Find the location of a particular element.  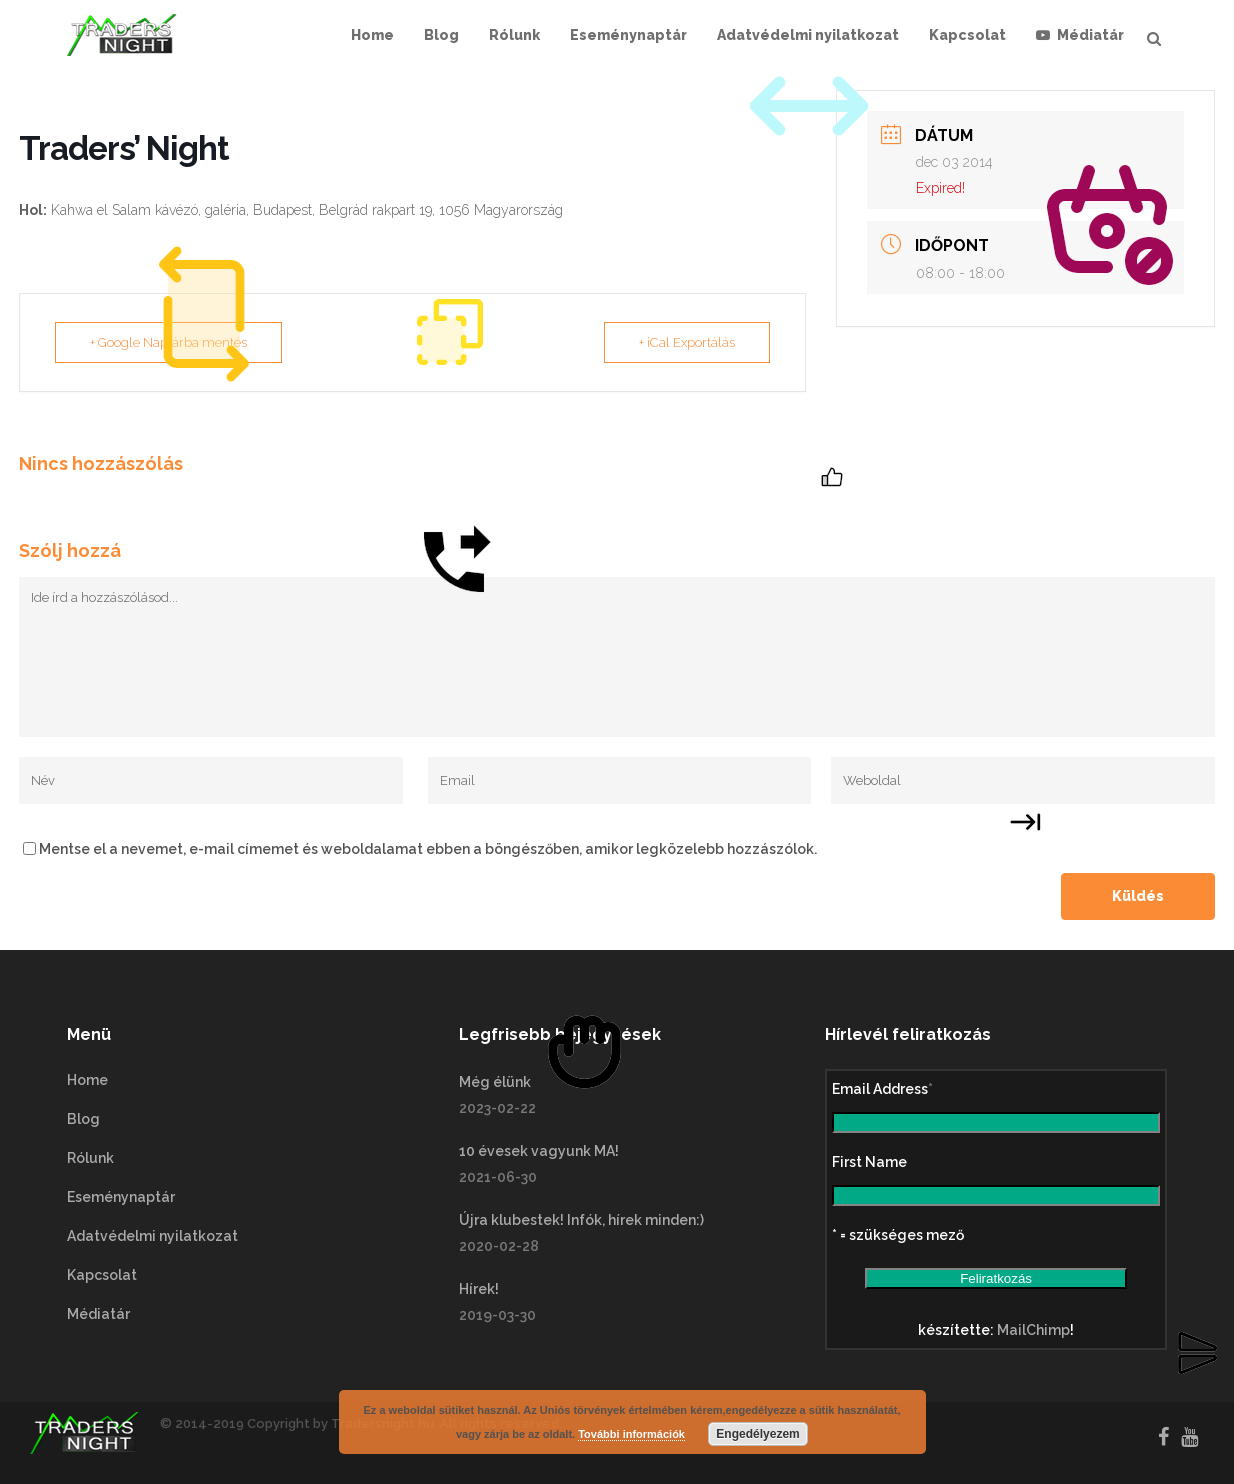

drag to reorder items is located at coordinates (584, 1042).